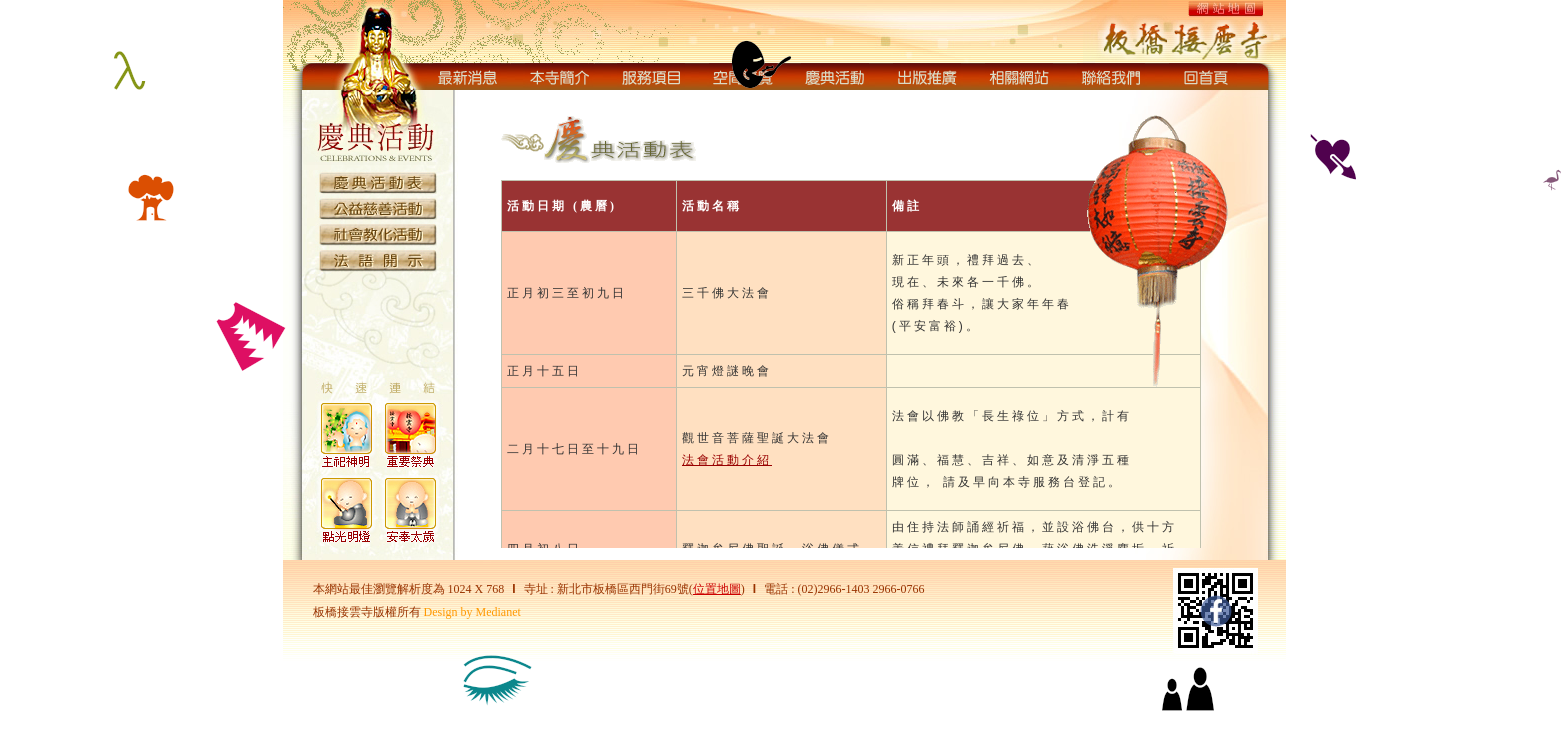  Describe the element at coordinates (1333, 156) in the screenshot. I see `indicates a match or romantic connection in a dating app` at that location.